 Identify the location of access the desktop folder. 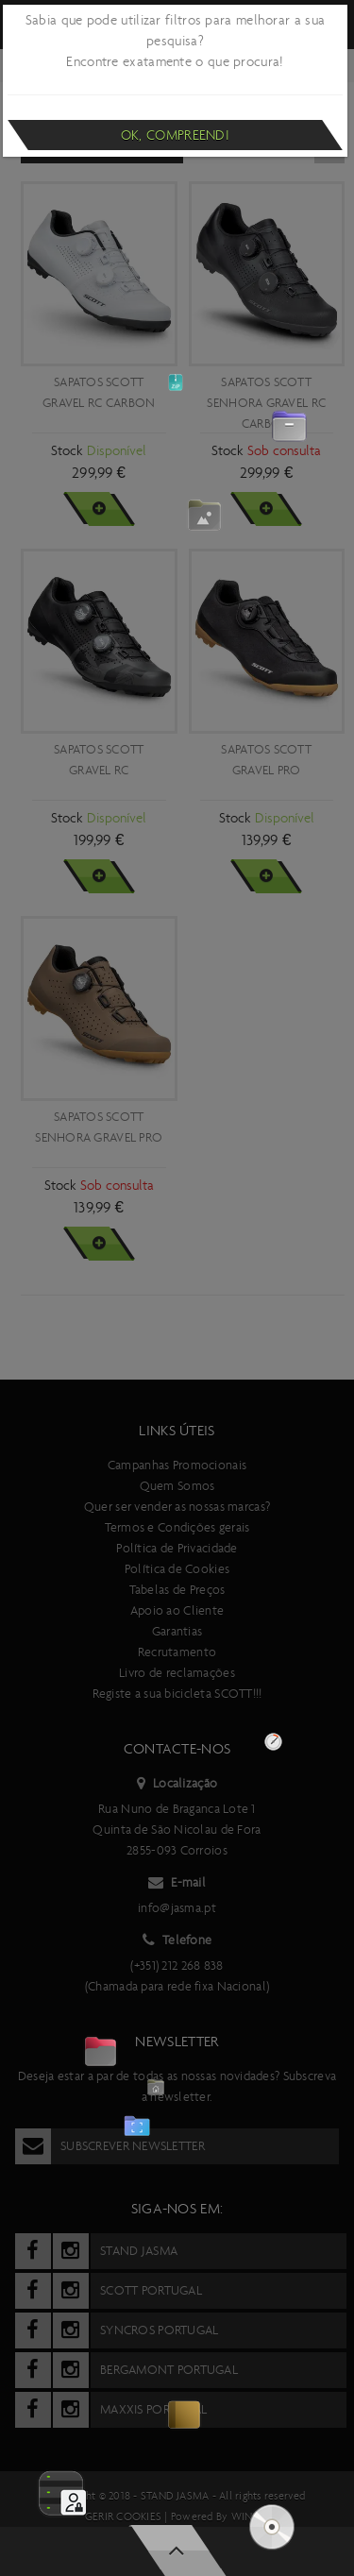
(184, 2414).